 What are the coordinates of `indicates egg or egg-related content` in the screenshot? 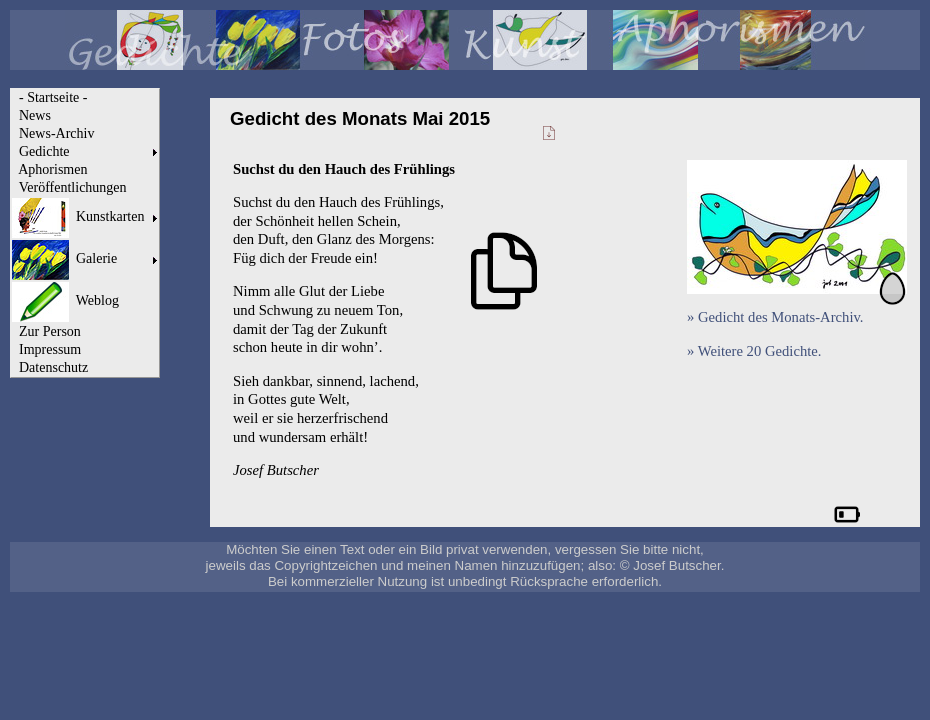 It's located at (892, 288).